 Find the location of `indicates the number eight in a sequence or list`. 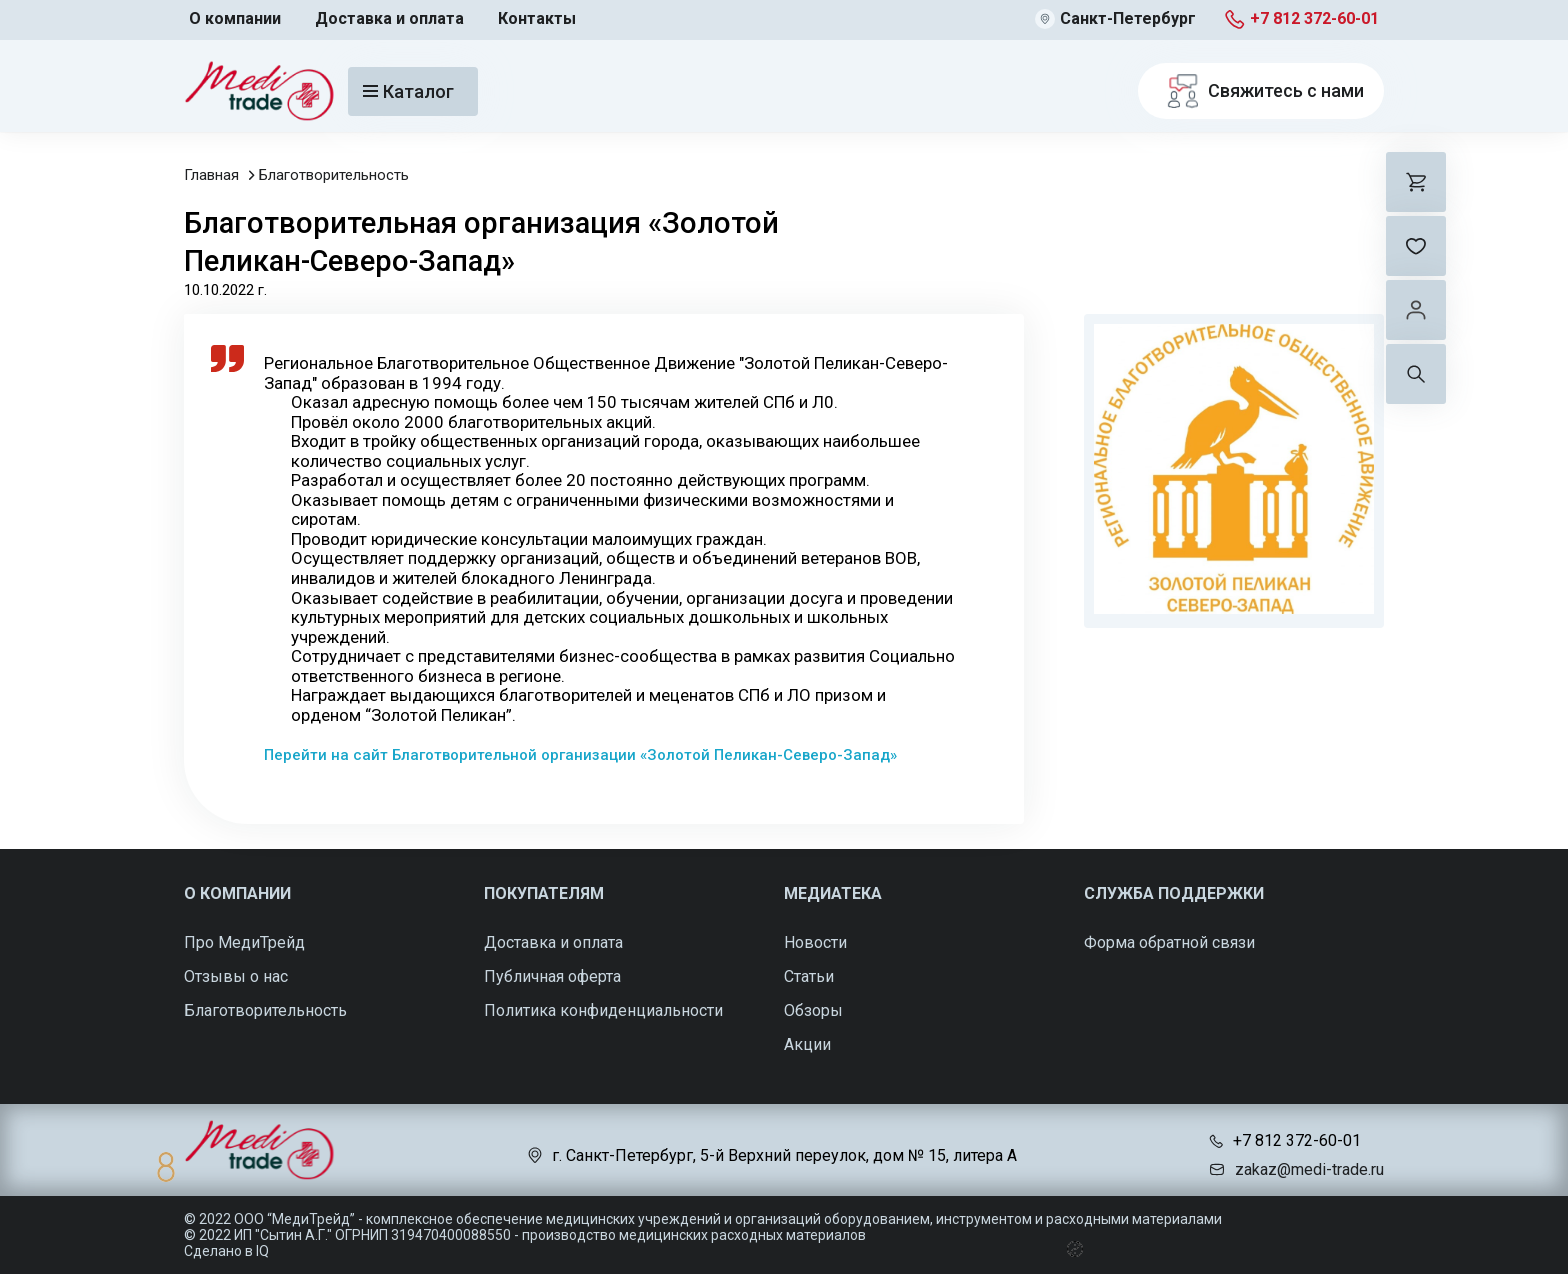

indicates the number eight in a sequence or list is located at coordinates (166, 1167).